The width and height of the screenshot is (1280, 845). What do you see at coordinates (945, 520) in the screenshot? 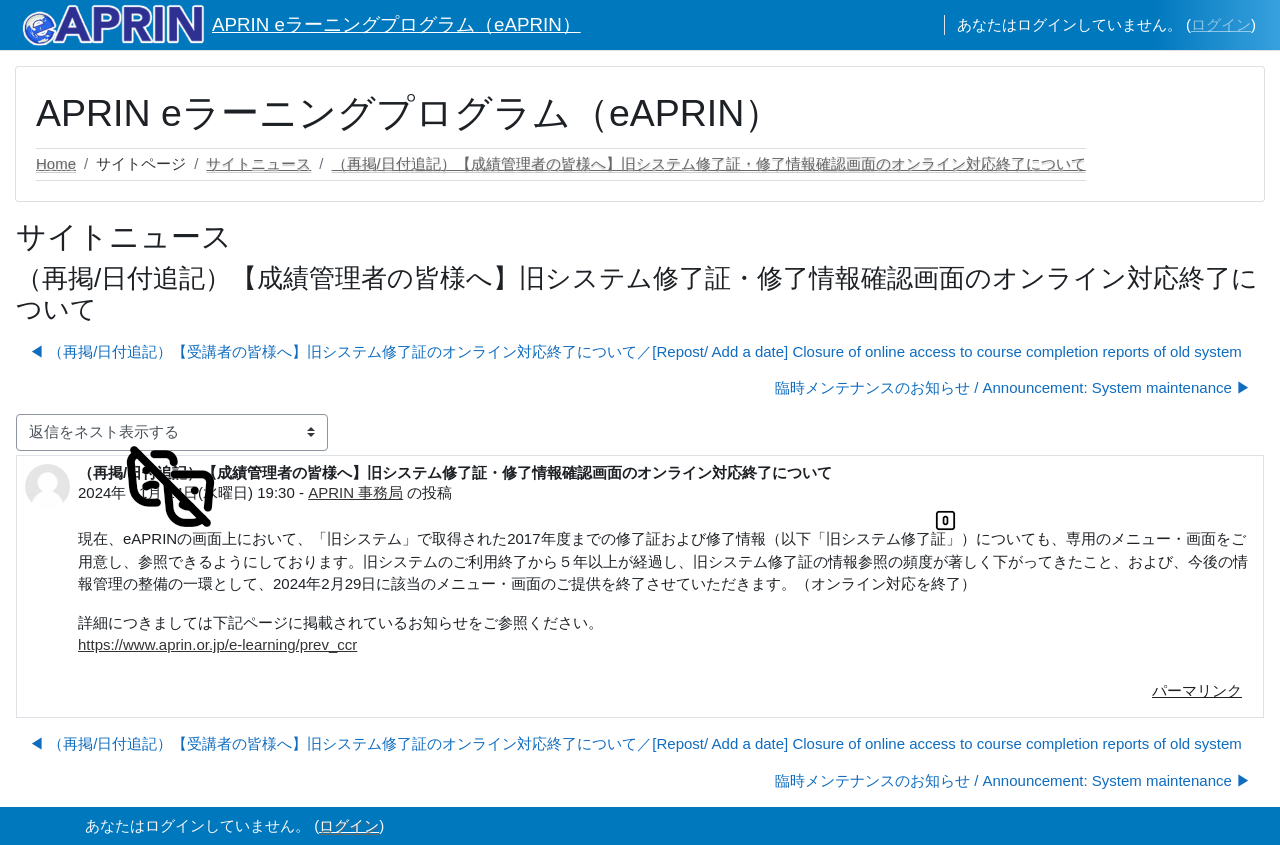
I see `indicates zero items or empty count` at bounding box center [945, 520].